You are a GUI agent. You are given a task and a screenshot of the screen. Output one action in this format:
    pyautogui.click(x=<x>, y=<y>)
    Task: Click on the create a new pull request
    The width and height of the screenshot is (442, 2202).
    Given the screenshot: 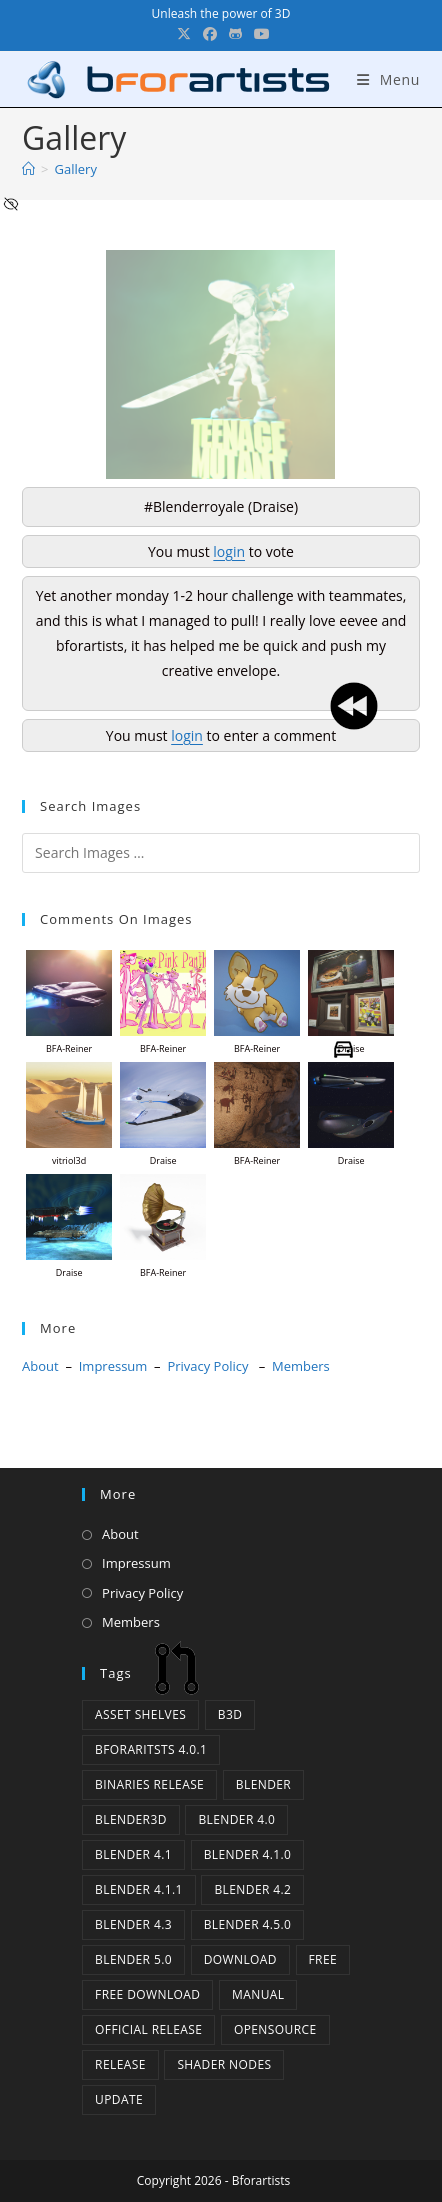 What is the action you would take?
    pyautogui.click(x=177, y=1669)
    